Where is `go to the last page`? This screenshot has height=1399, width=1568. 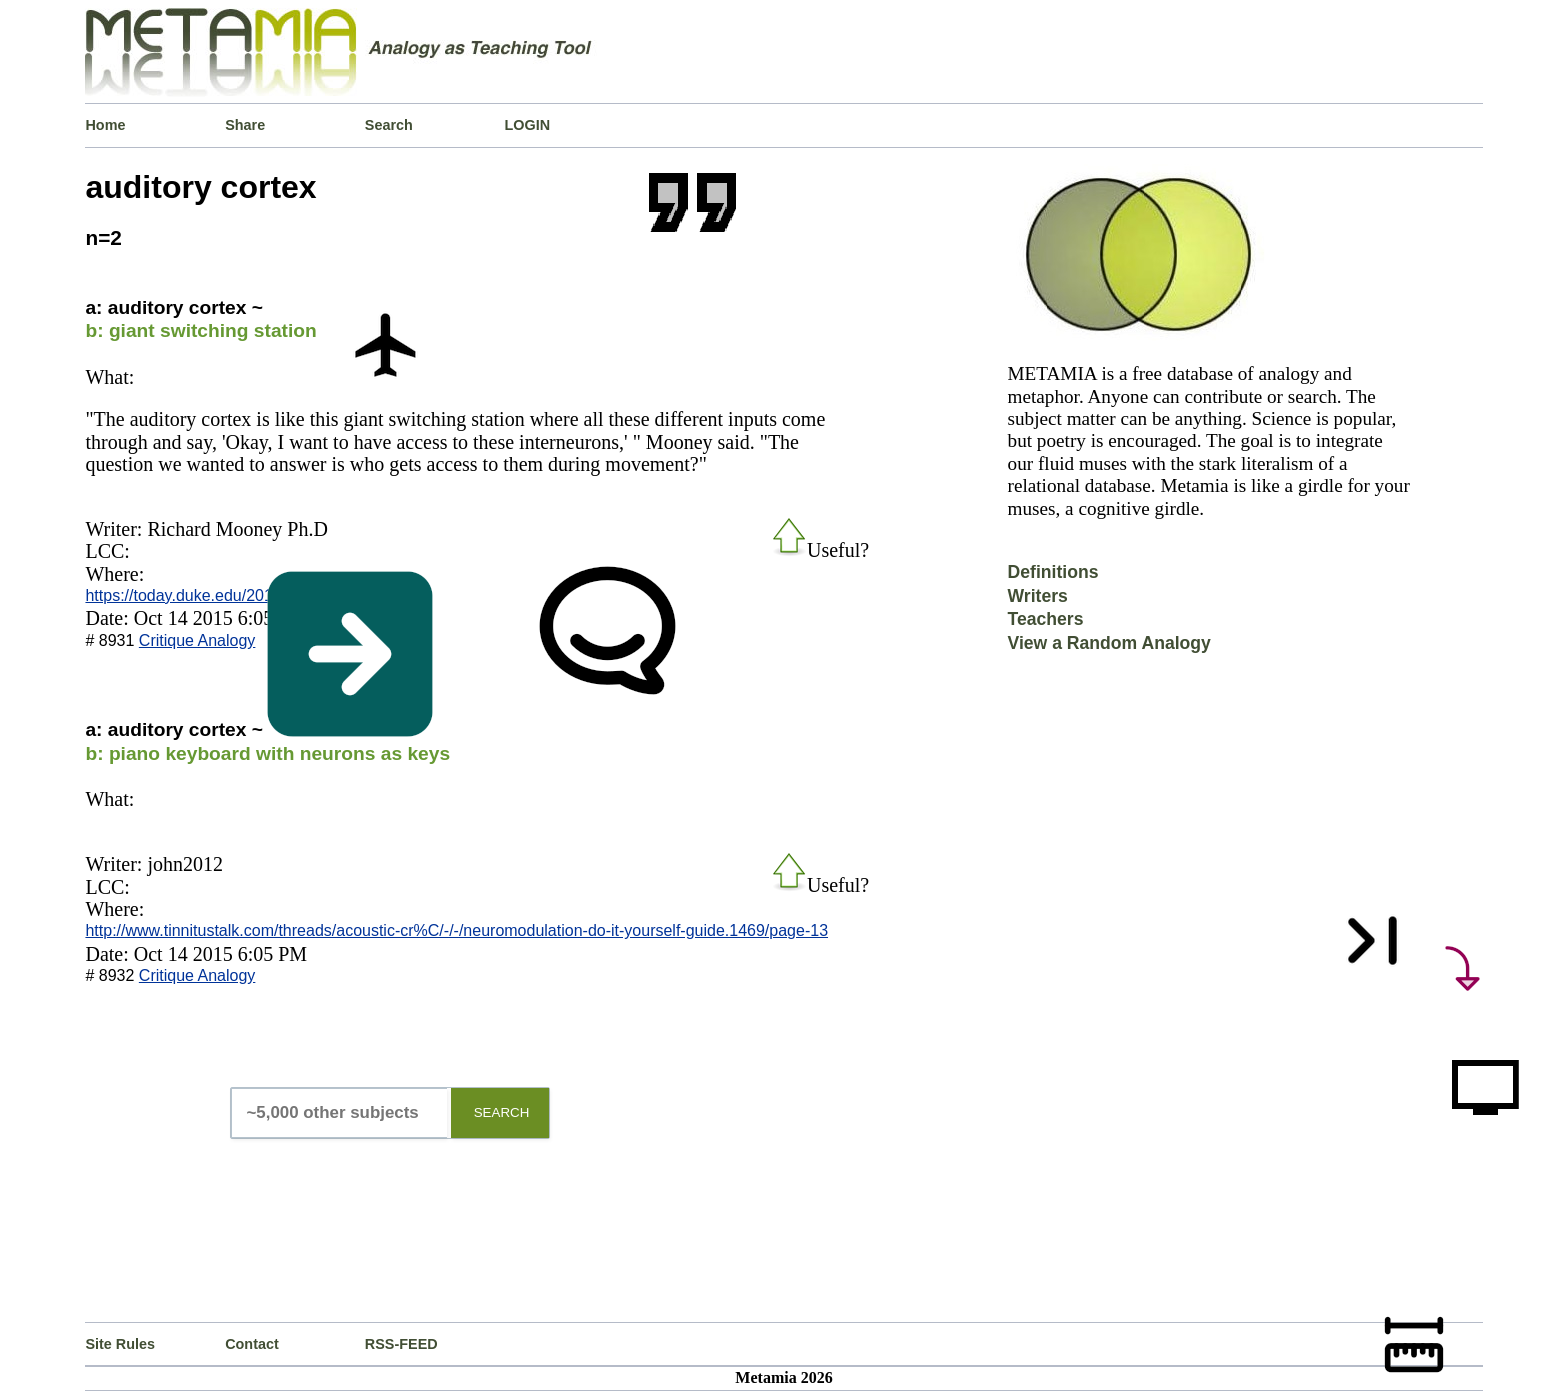 go to the last page is located at coordinates (1372, 940).